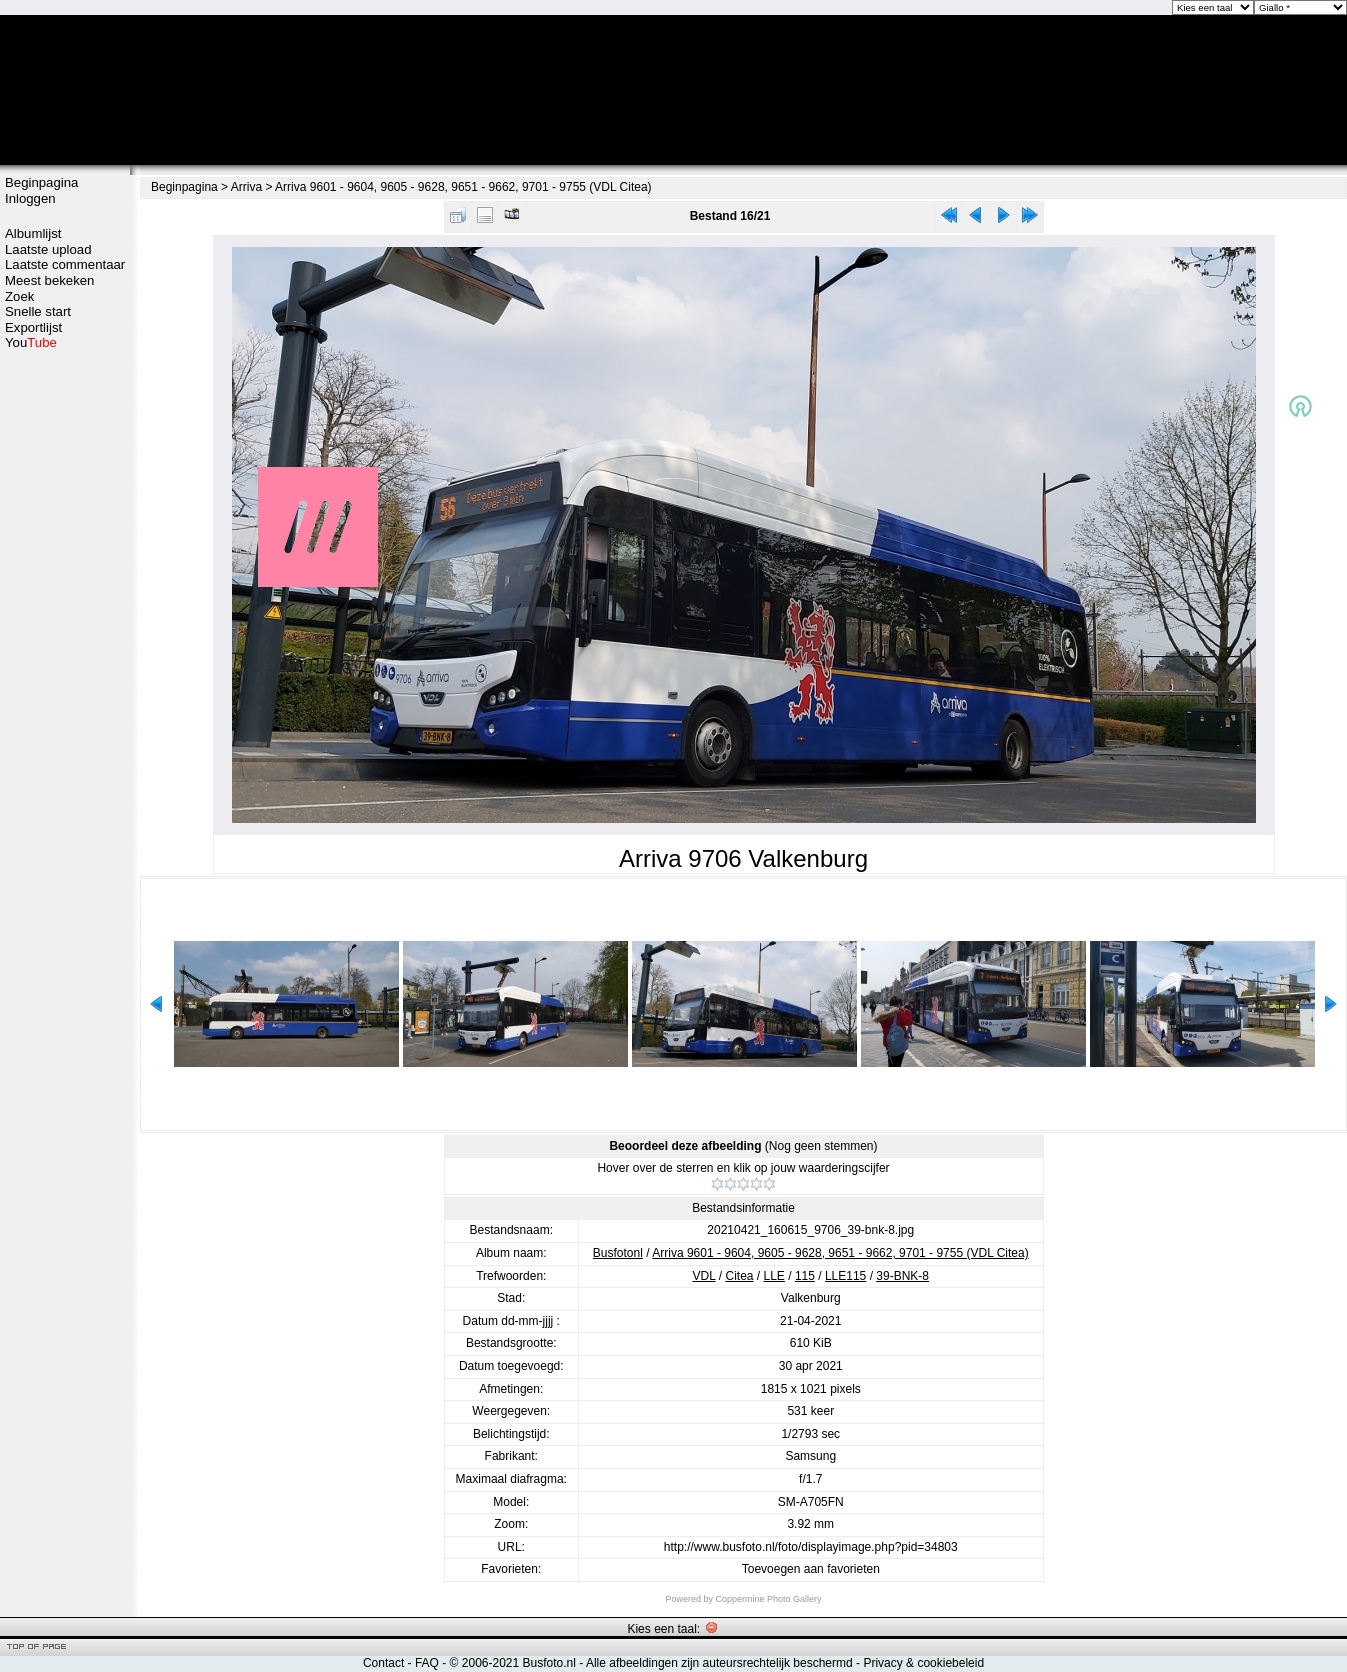  I want to click on indicates open-source software or project, so click(1300, 406).